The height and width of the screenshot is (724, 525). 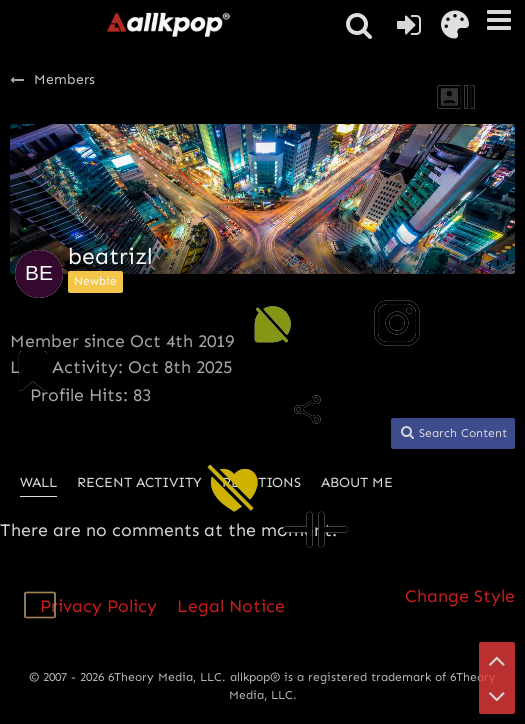 What do you see at coordinates (40, 605) in the screenshot?
I see `placeholder for content or media` at bounding box center [40, 605].